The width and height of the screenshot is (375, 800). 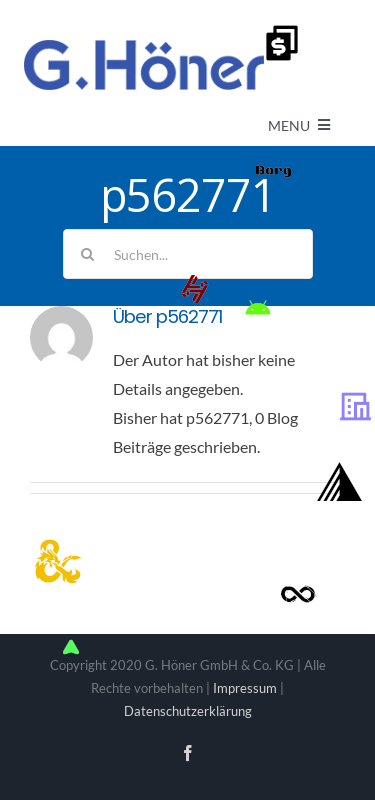 What do you see at coordinates (258, 309) in the screenshot?
I see `android operating system logo` at bounding box center [258, 309].